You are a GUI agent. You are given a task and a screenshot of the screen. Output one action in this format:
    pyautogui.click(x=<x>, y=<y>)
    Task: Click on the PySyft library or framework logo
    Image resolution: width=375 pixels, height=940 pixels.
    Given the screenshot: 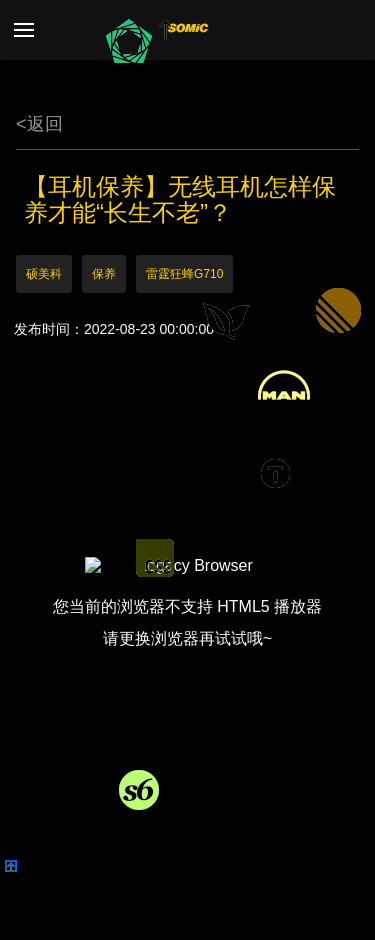 What is the action you would take?
    pyautogui.click(x=129, y=41)
    